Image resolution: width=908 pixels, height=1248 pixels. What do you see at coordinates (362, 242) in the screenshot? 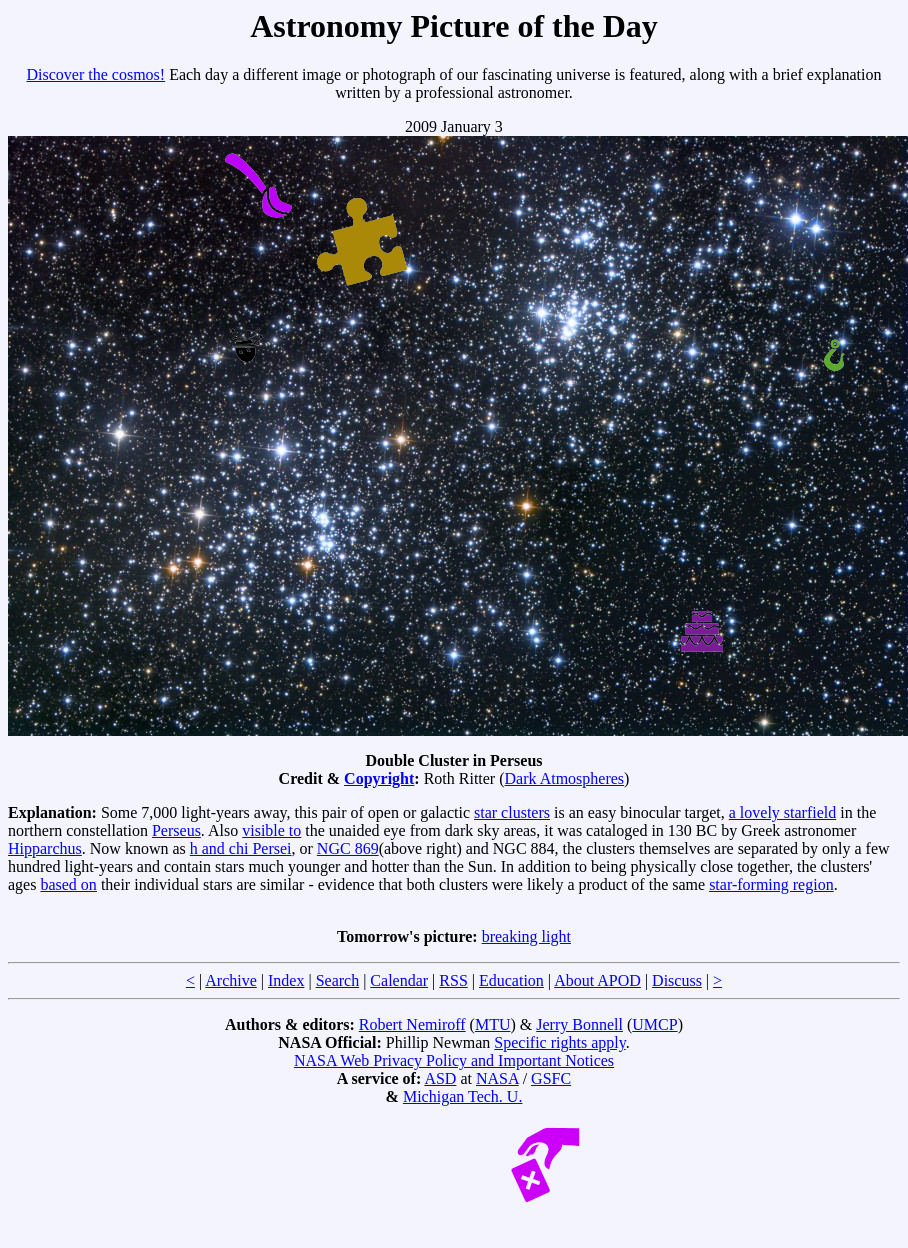
I see `access plugins or extensions` at bounding box center [362, 242].